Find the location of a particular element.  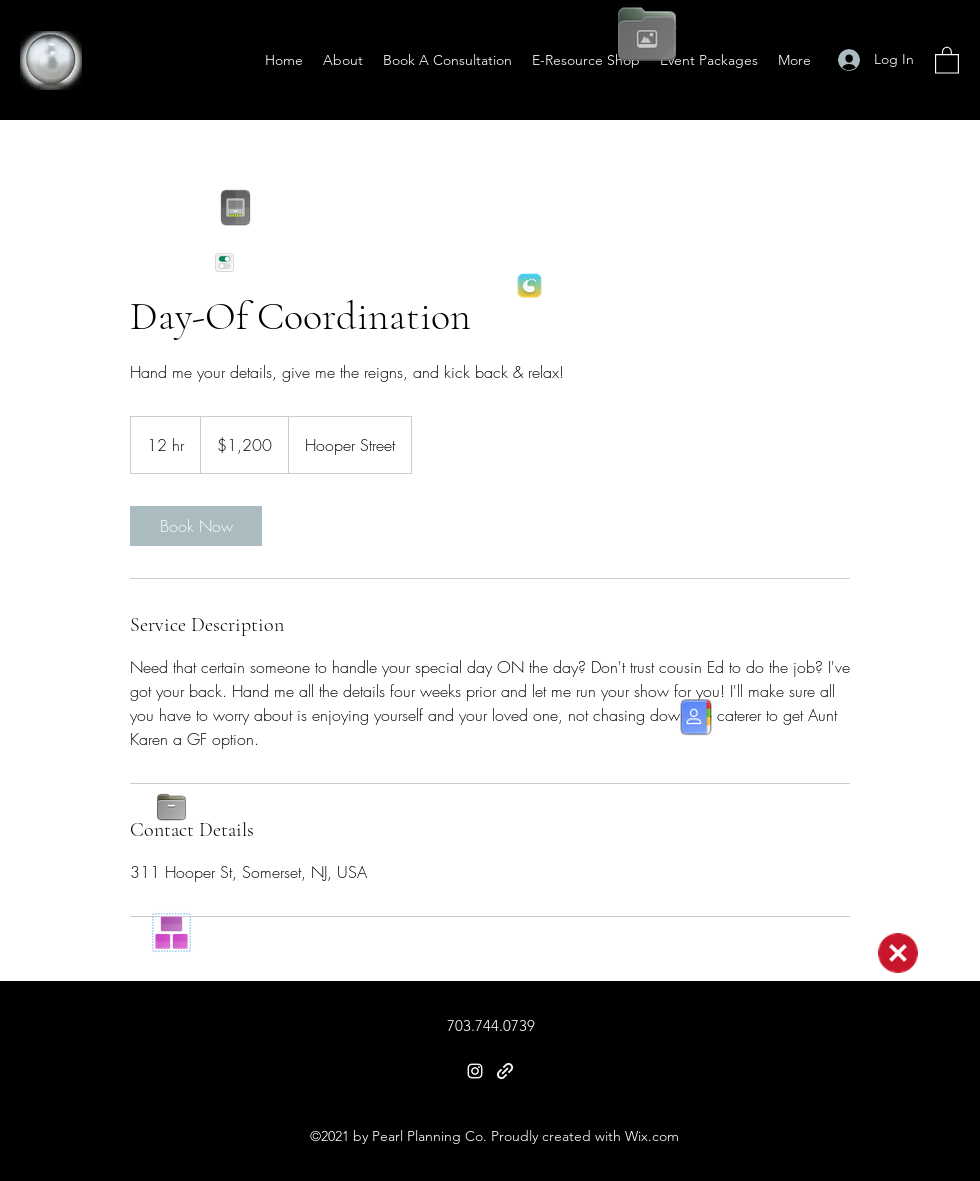

open the contacts app is located at coordinates (696, 717).